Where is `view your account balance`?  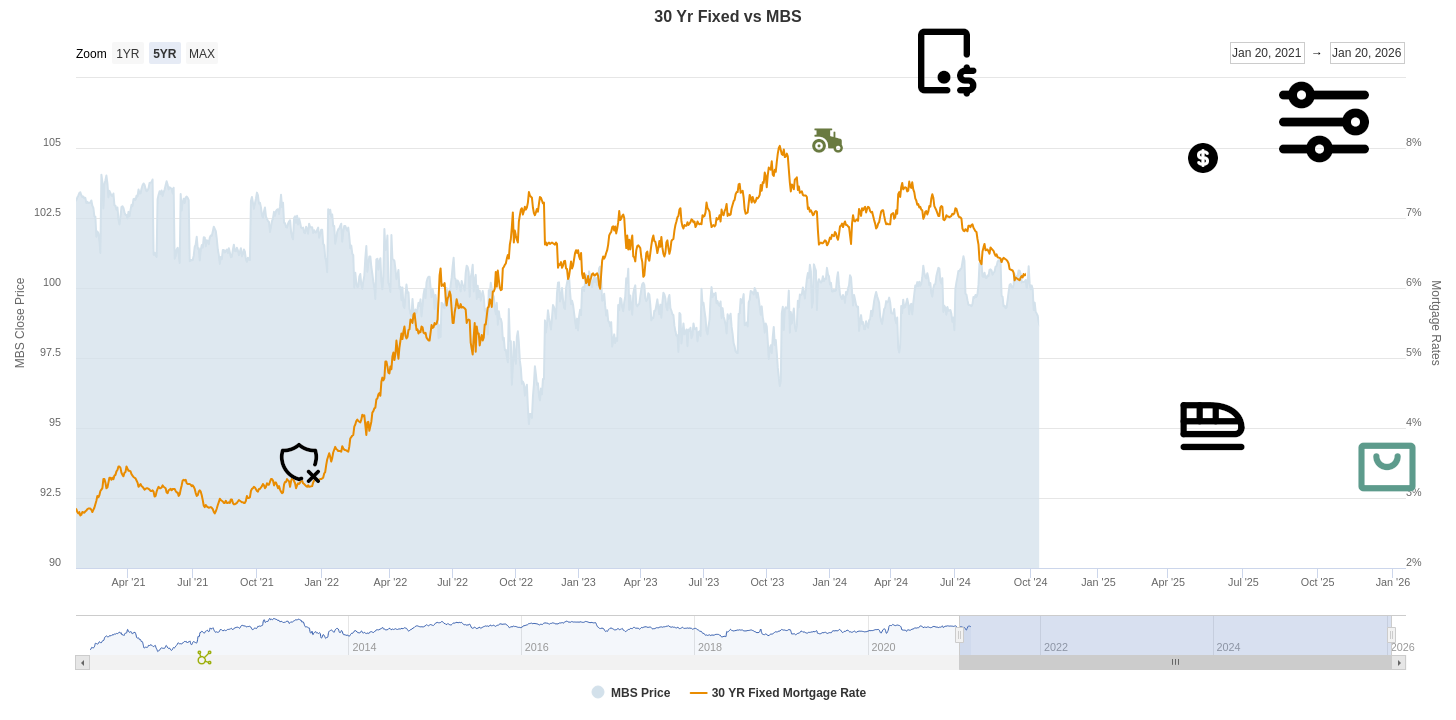
view your account balance is located at coordinates (1203, 158).